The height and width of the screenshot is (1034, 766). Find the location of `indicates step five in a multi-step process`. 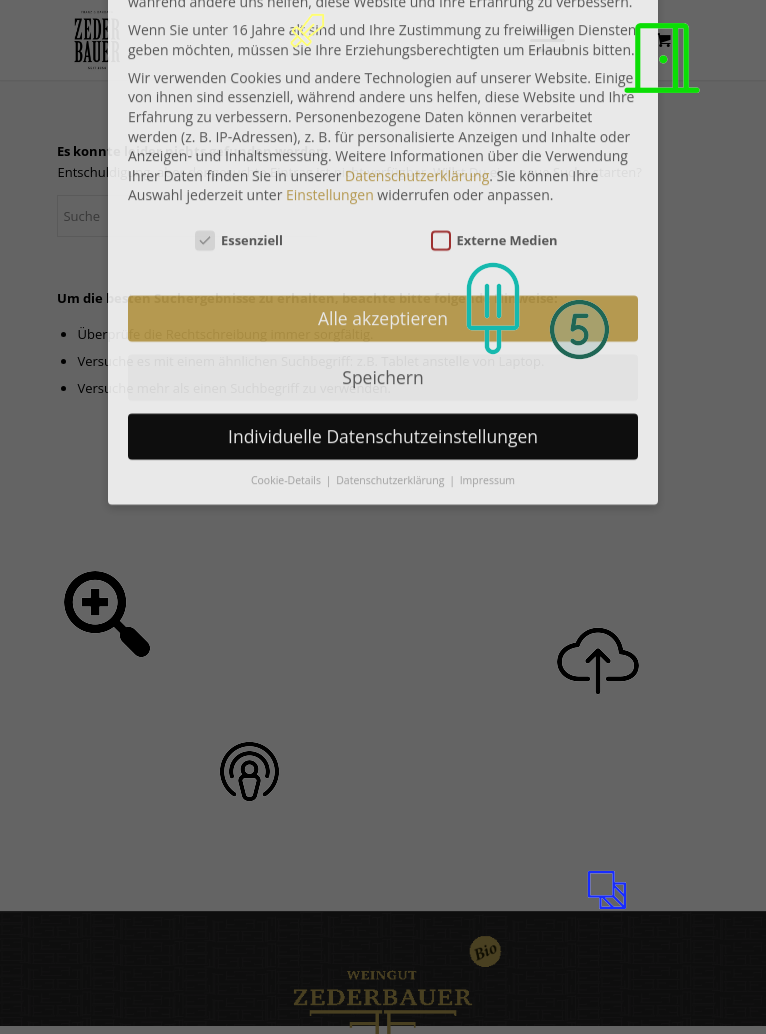

indicates step five in a multi-step process is located at coordinates (579, 329).